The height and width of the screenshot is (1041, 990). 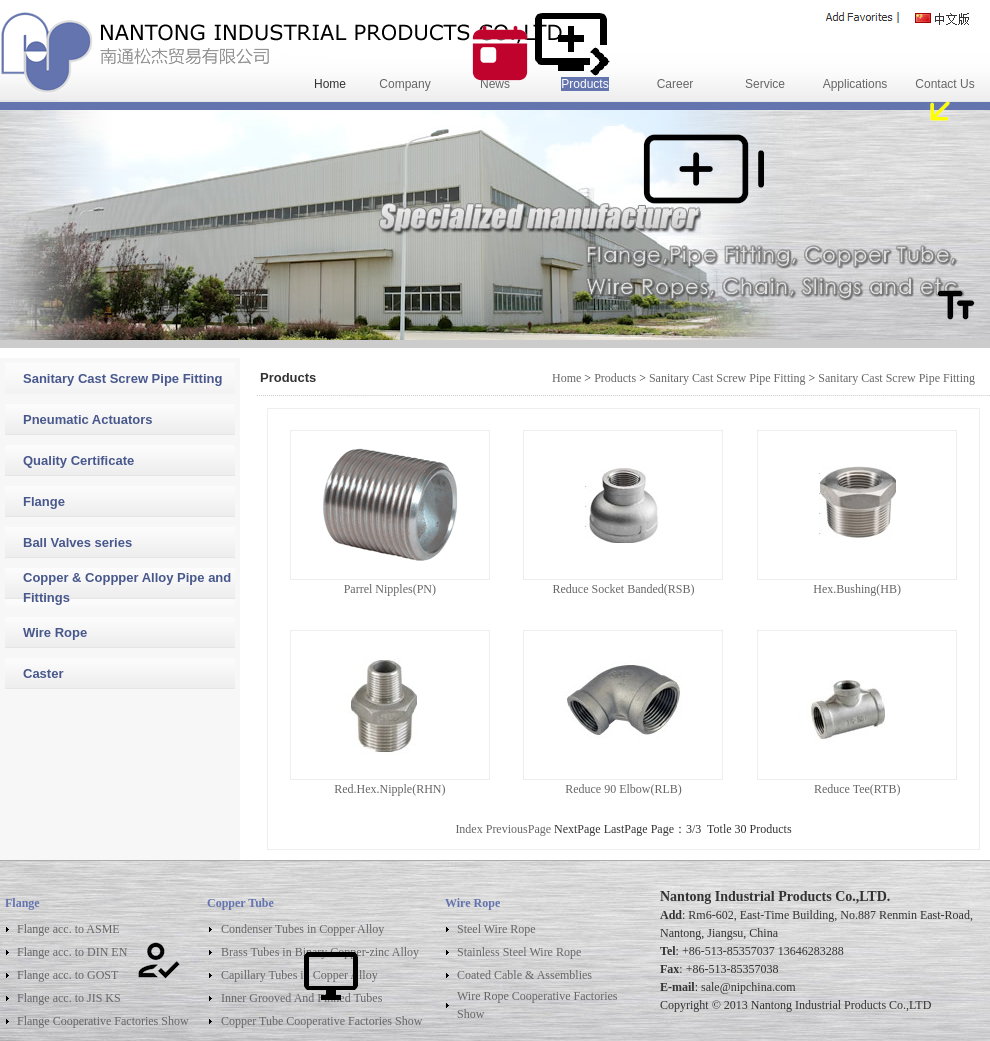 I want to click on navigate to previous or lower-left content, so click(x=940, y=111).